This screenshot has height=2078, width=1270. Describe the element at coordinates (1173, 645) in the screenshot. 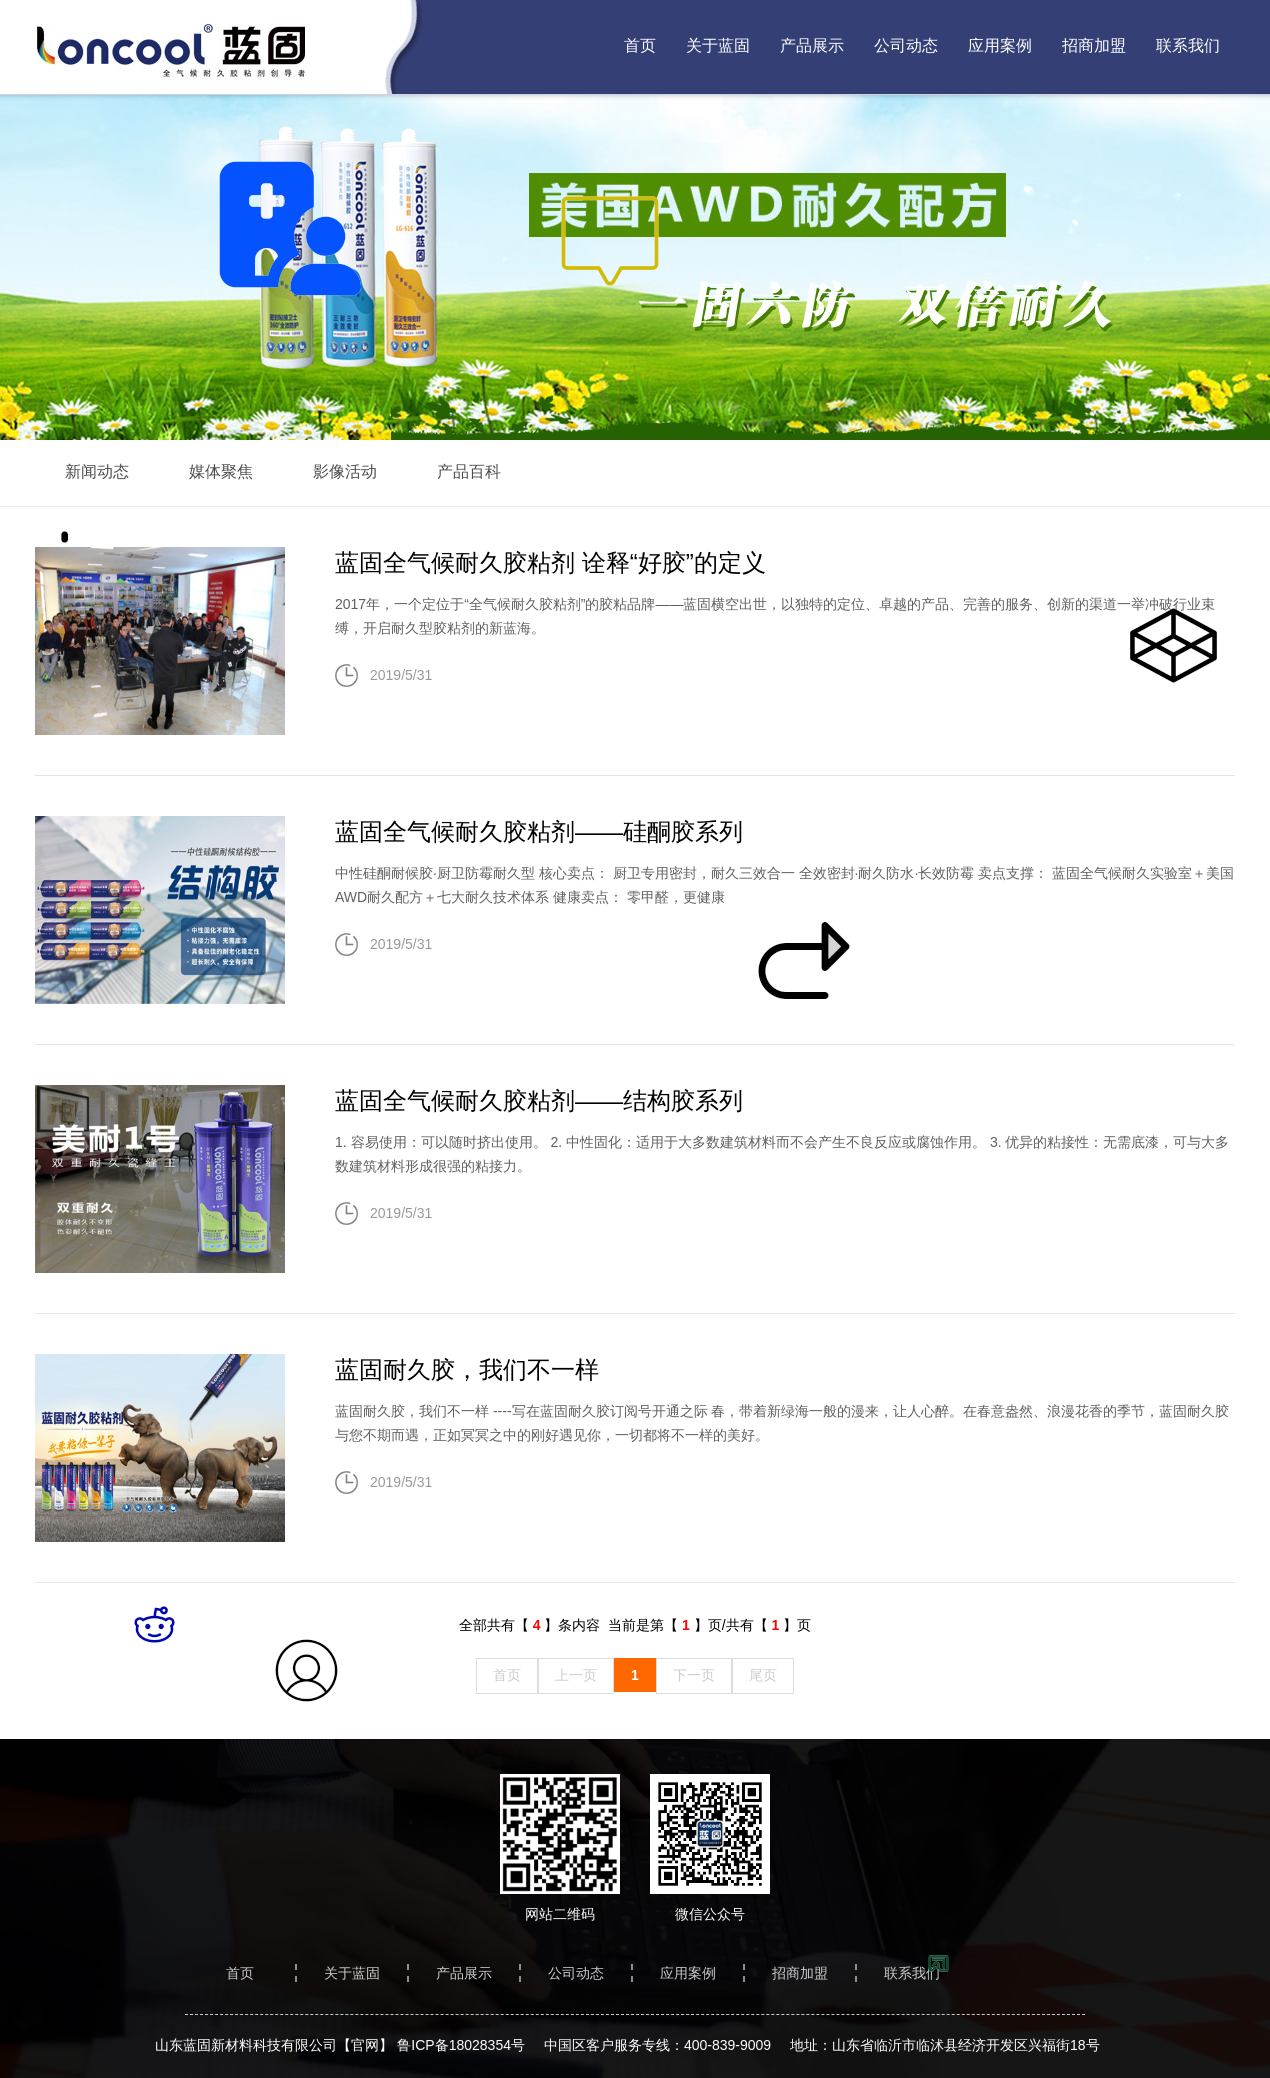

I see `open codepen profile or projects` at that location.